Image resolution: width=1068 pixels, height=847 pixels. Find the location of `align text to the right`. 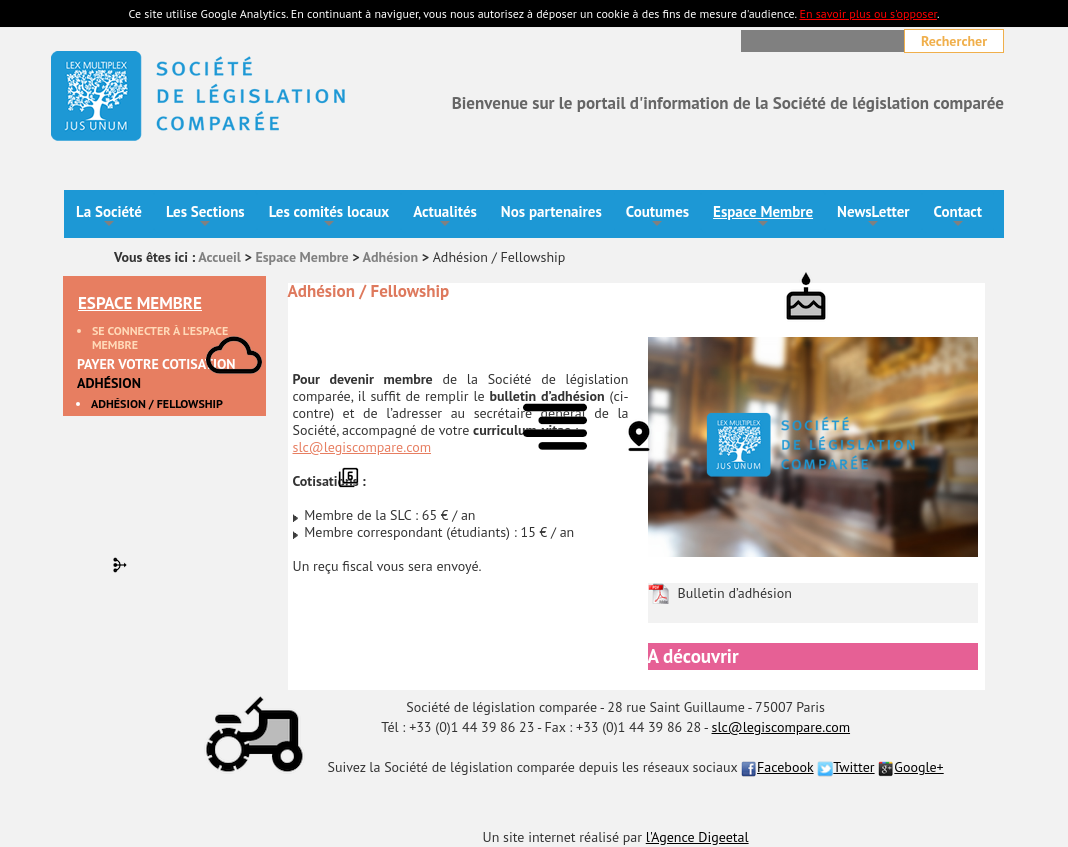

align text to the right is located at coordinates (555, 428).